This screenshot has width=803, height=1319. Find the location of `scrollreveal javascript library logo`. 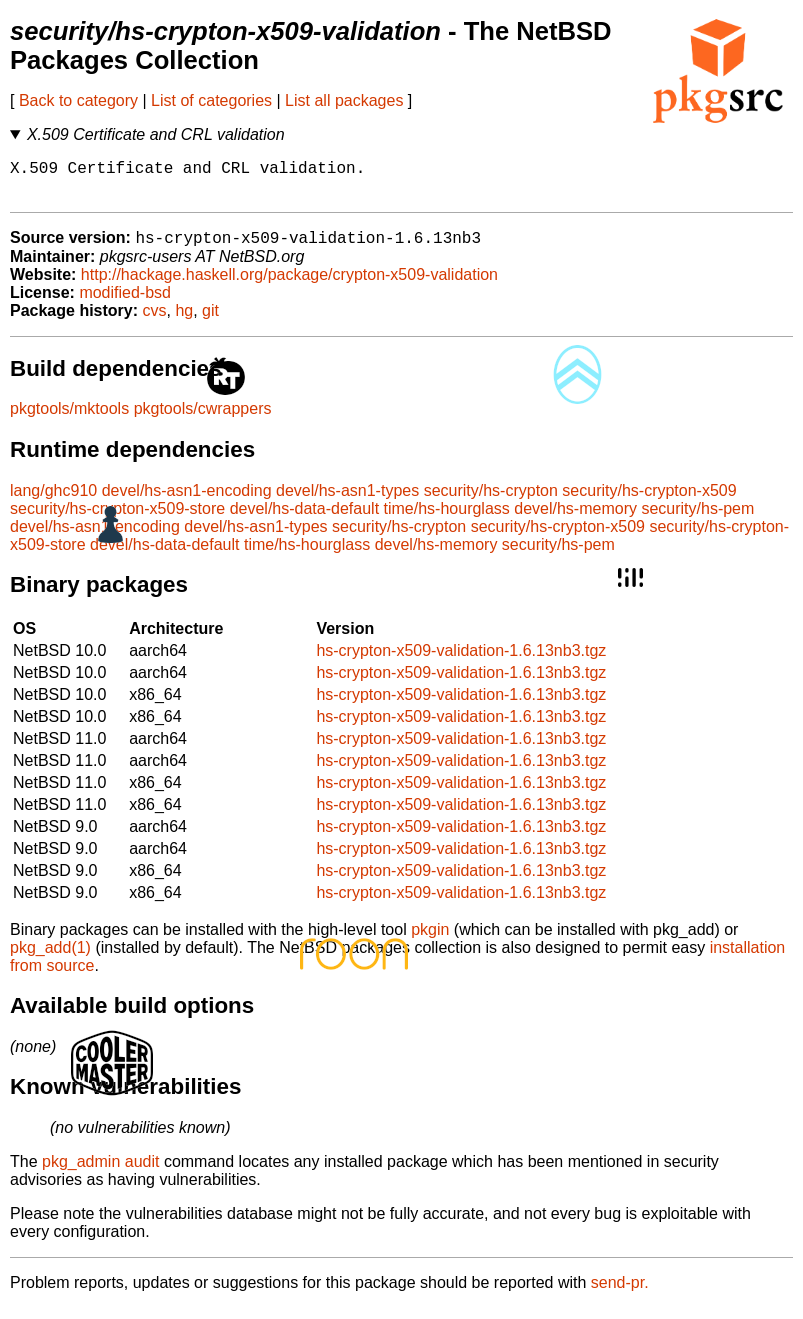

scrollreveal javascript library logo is located at coordinates (630, 577).